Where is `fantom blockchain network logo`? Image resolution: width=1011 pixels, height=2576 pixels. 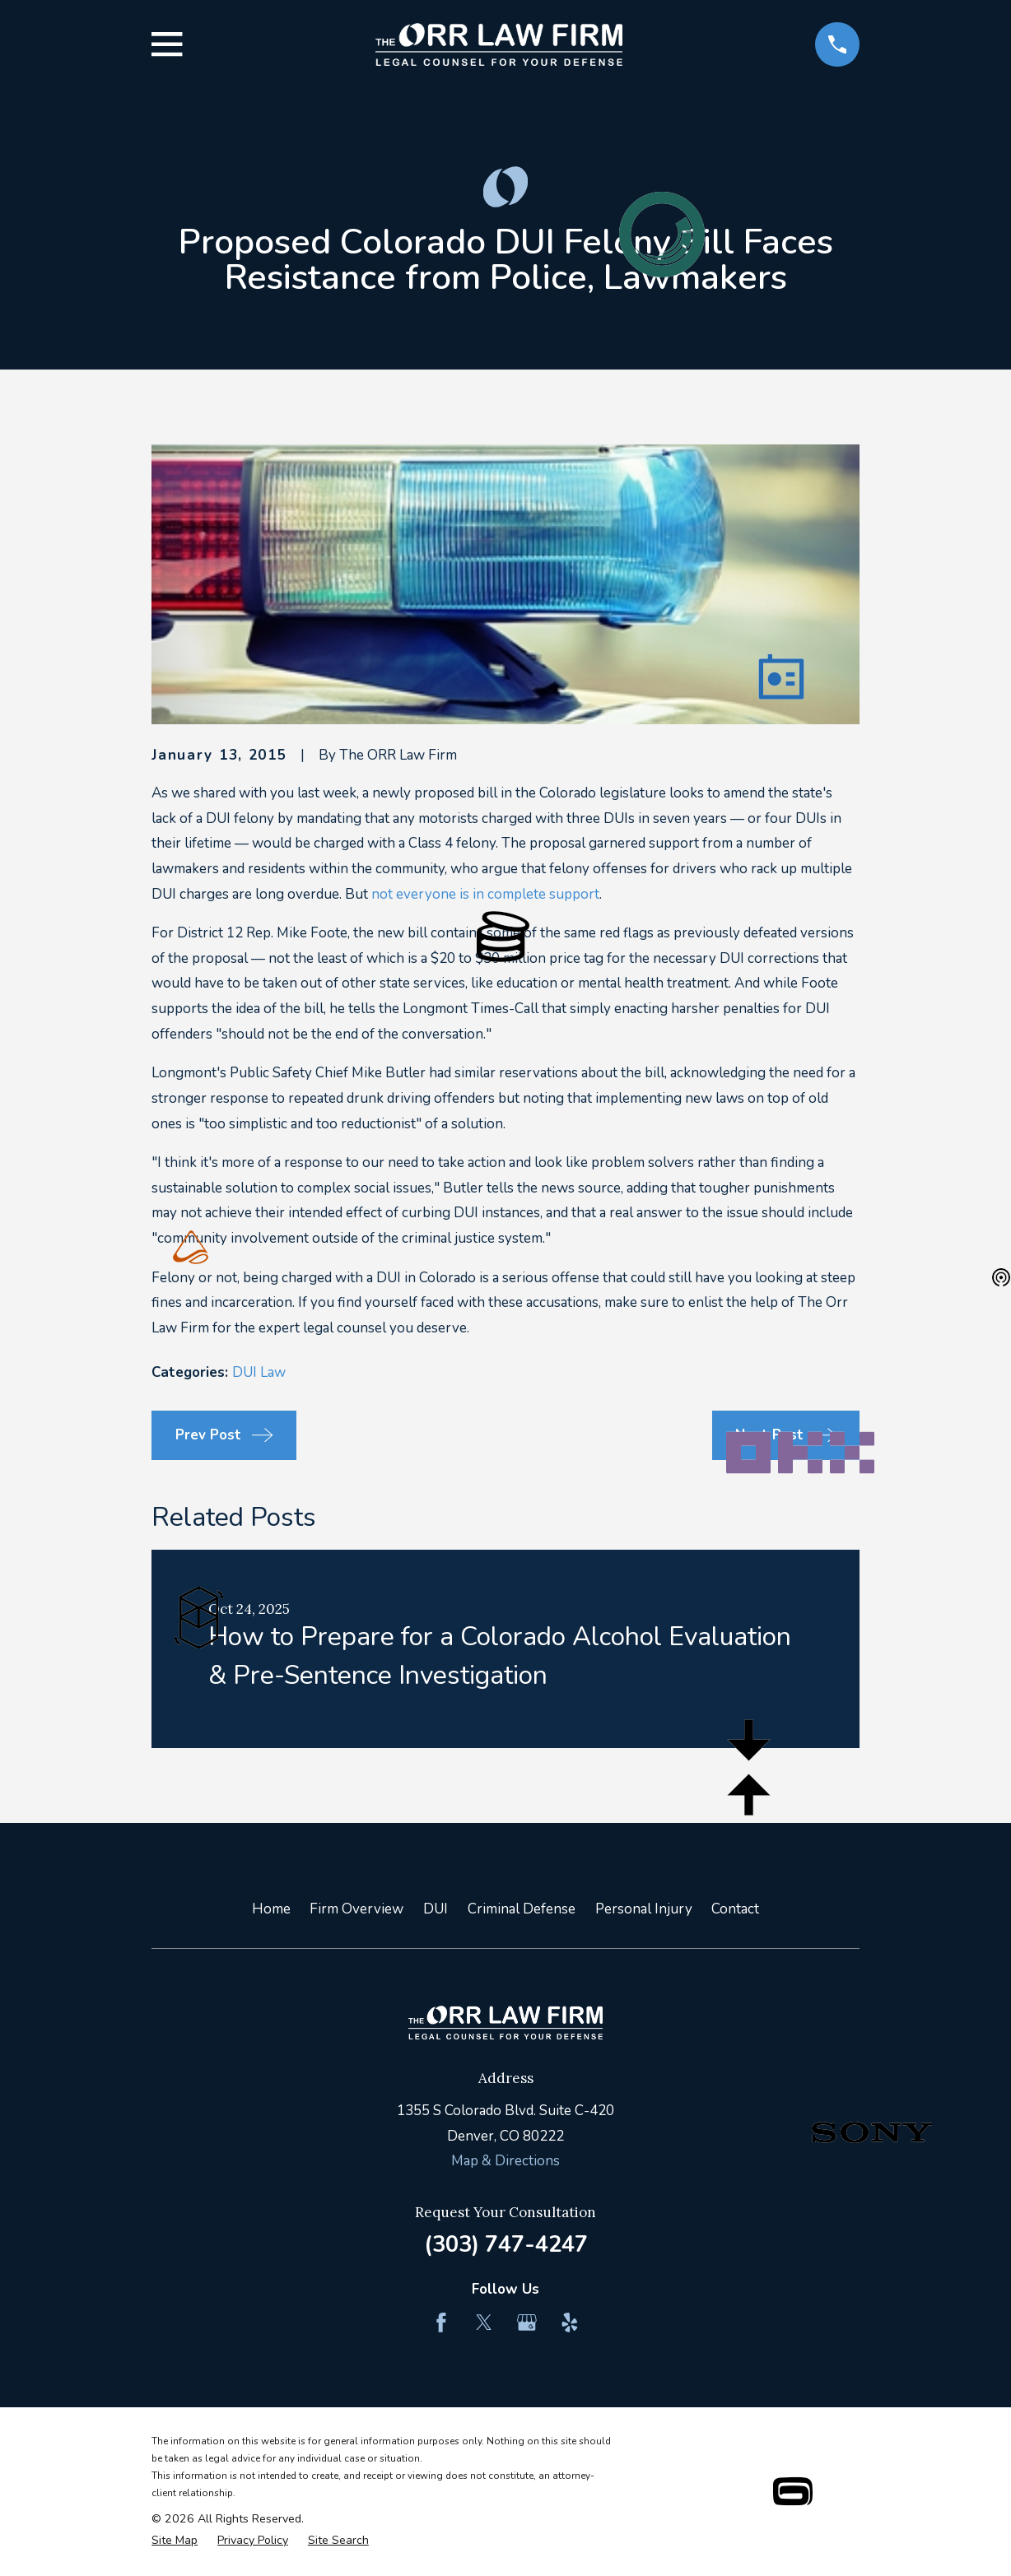 fantom blockchain network logo is located at coordinates (198, 1617).